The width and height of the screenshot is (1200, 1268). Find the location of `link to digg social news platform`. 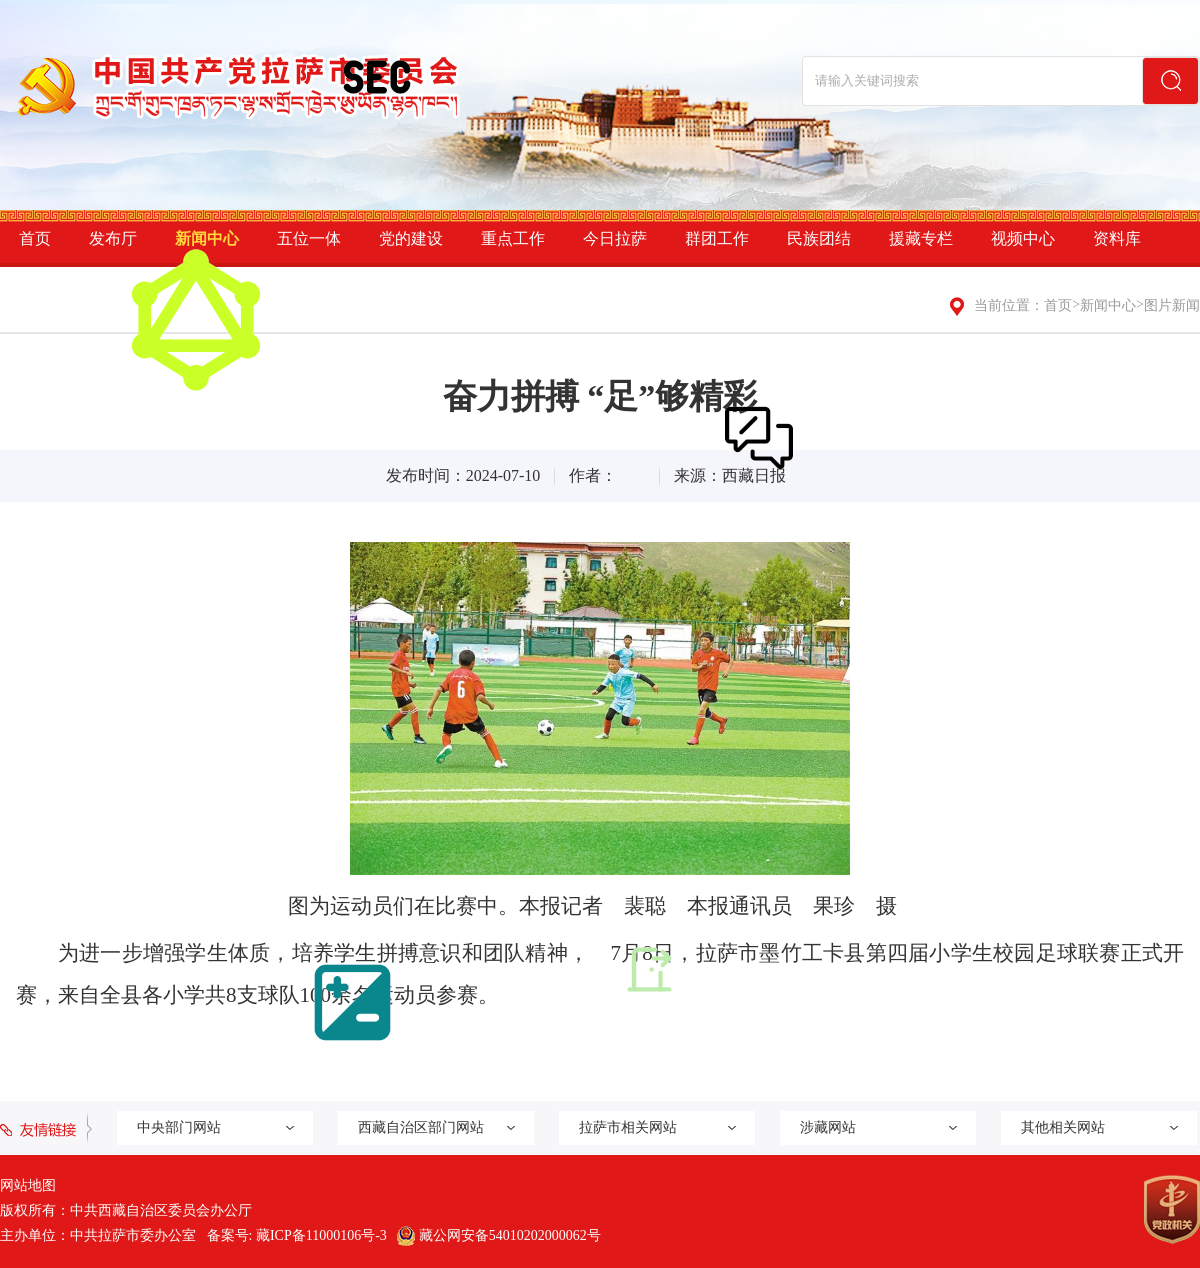

link to digg social news platform is located at coordinates (765, 618).